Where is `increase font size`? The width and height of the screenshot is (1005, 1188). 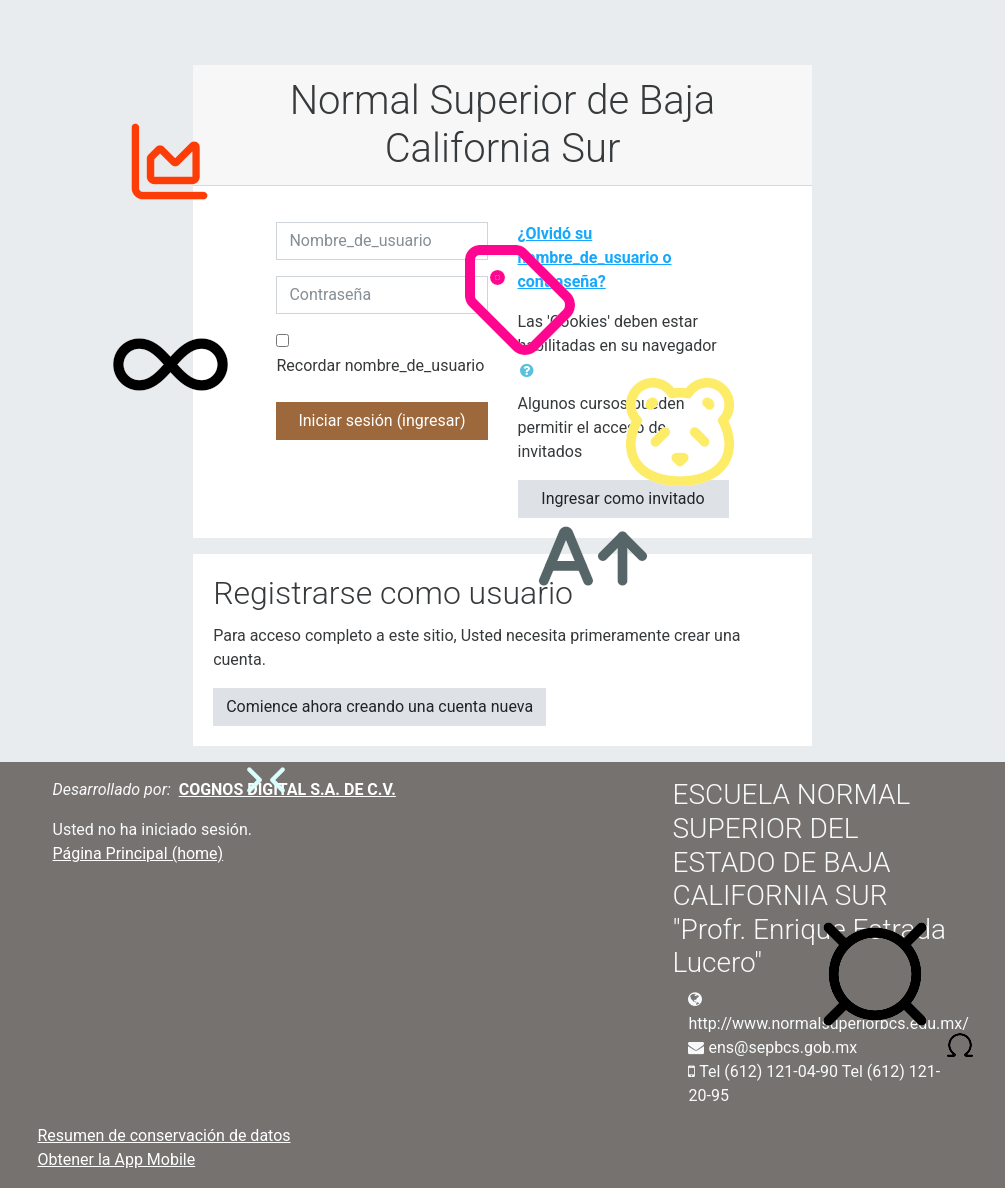 increase font size is located at coordinates (593, 561).